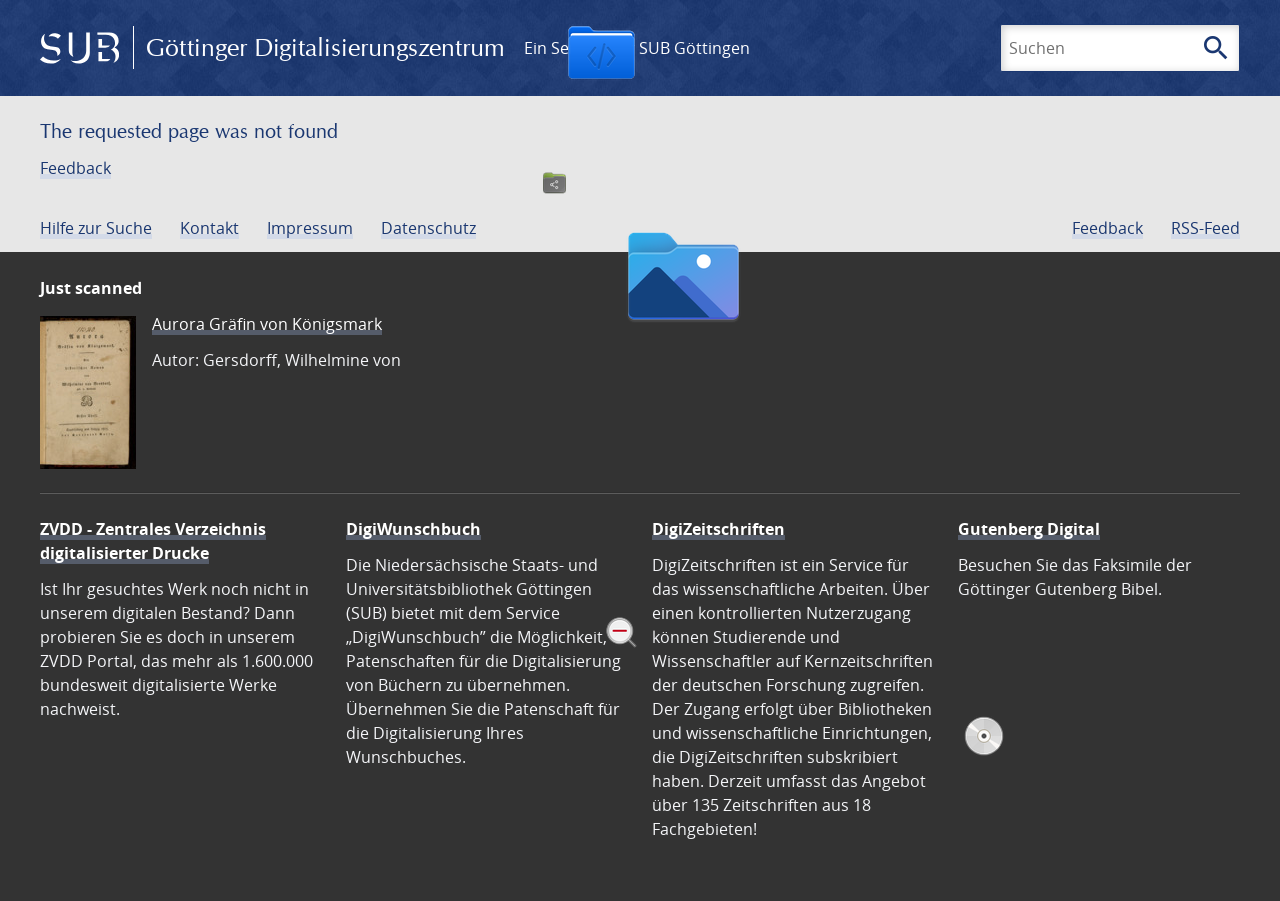 This screenshot has height=901, width=1280. I want to click on open pictures folder, so click(683, 279).